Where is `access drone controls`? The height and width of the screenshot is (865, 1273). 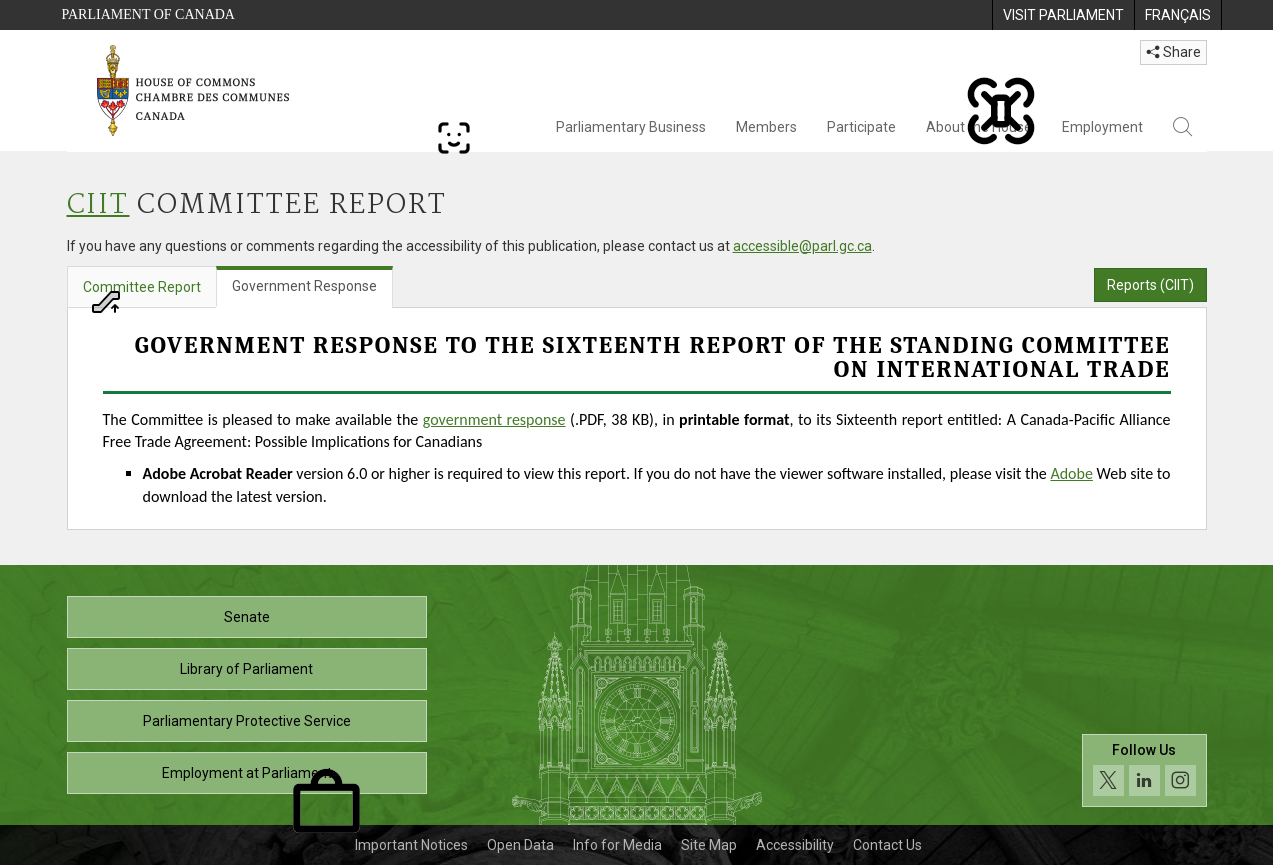
access drone controls is located at coordinates (1001, 111).